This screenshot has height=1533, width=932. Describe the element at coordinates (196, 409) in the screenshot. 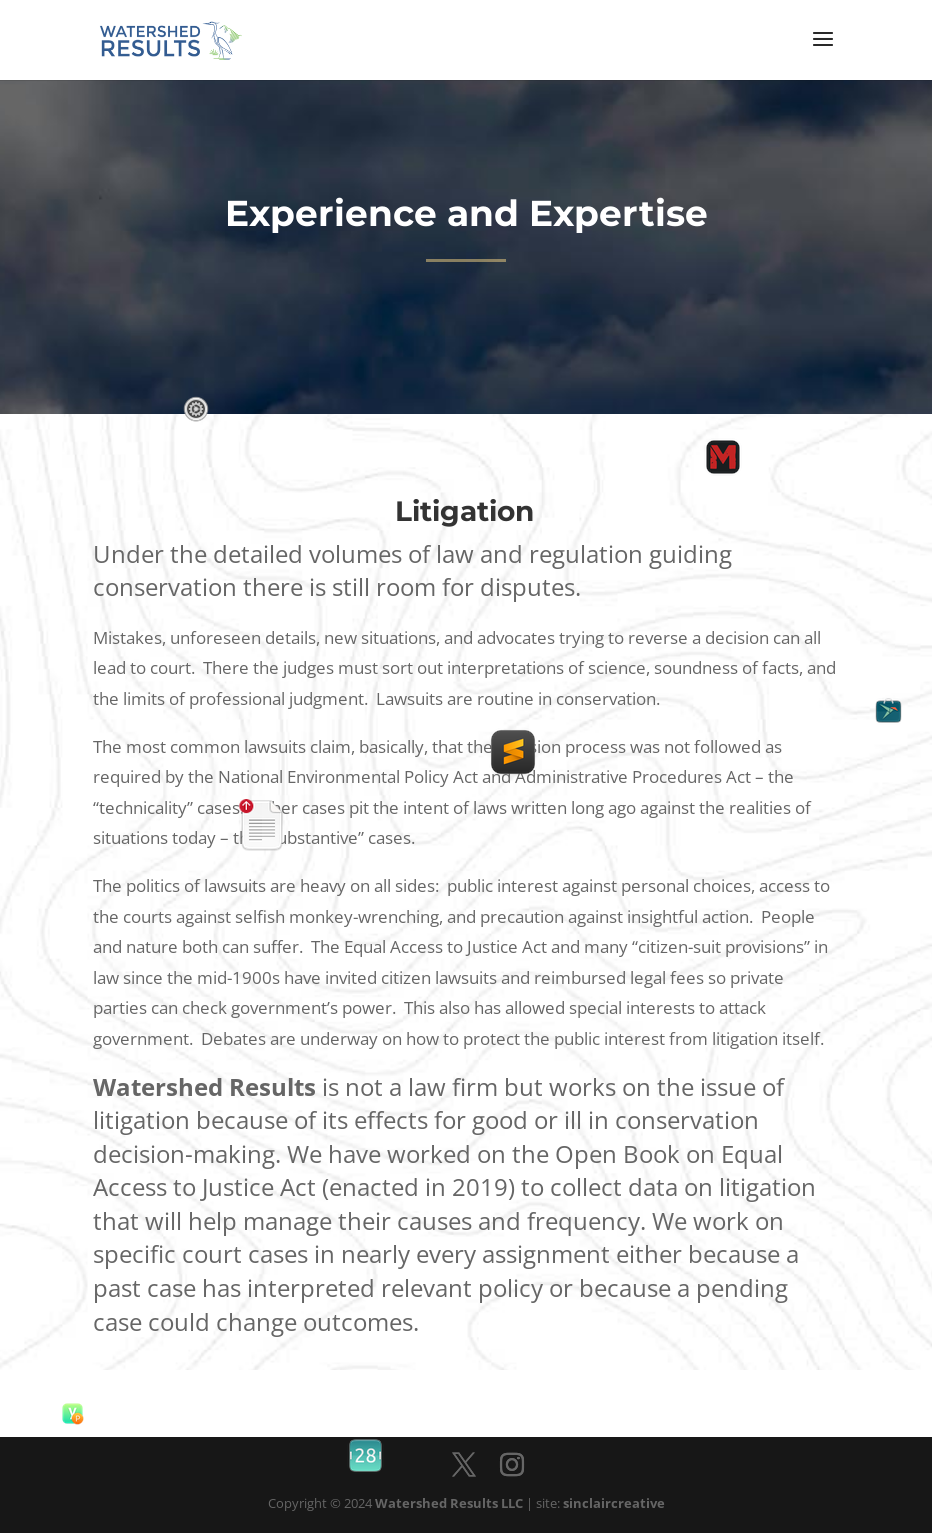

I see `open settings or configuration options` at that location.